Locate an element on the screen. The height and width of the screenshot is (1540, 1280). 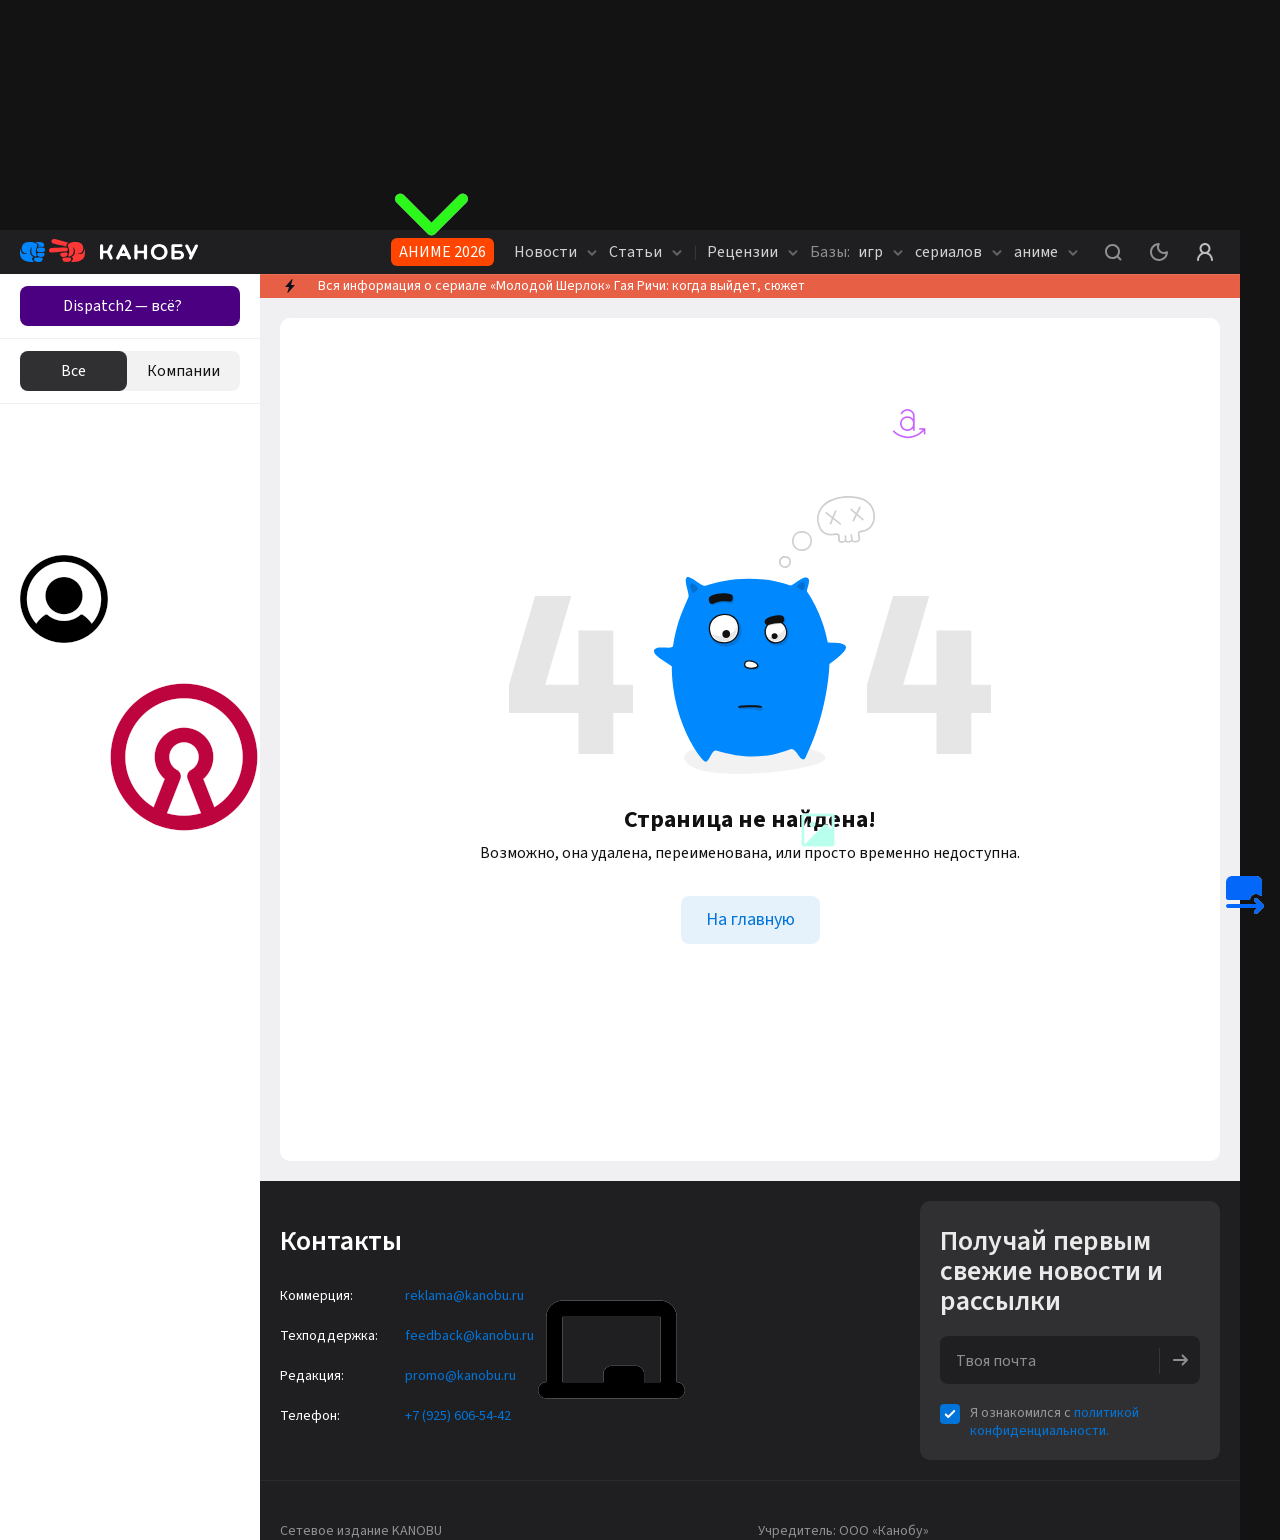
visit Amazon website or app is located at coordinates (908, 423).